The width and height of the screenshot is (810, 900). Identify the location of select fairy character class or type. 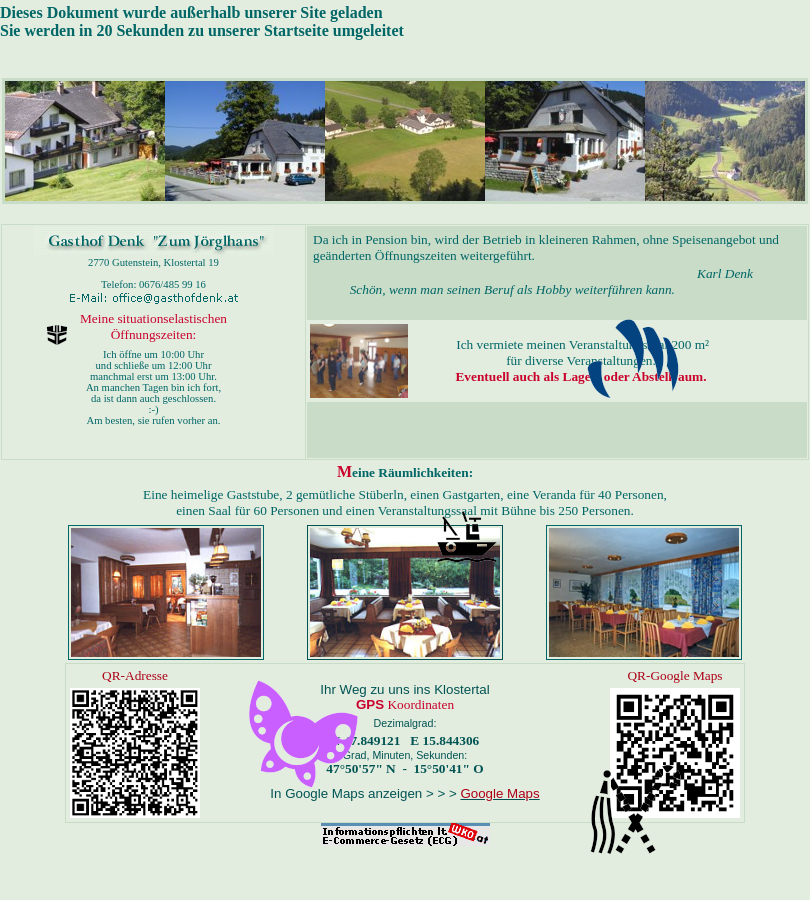
(303, 733).